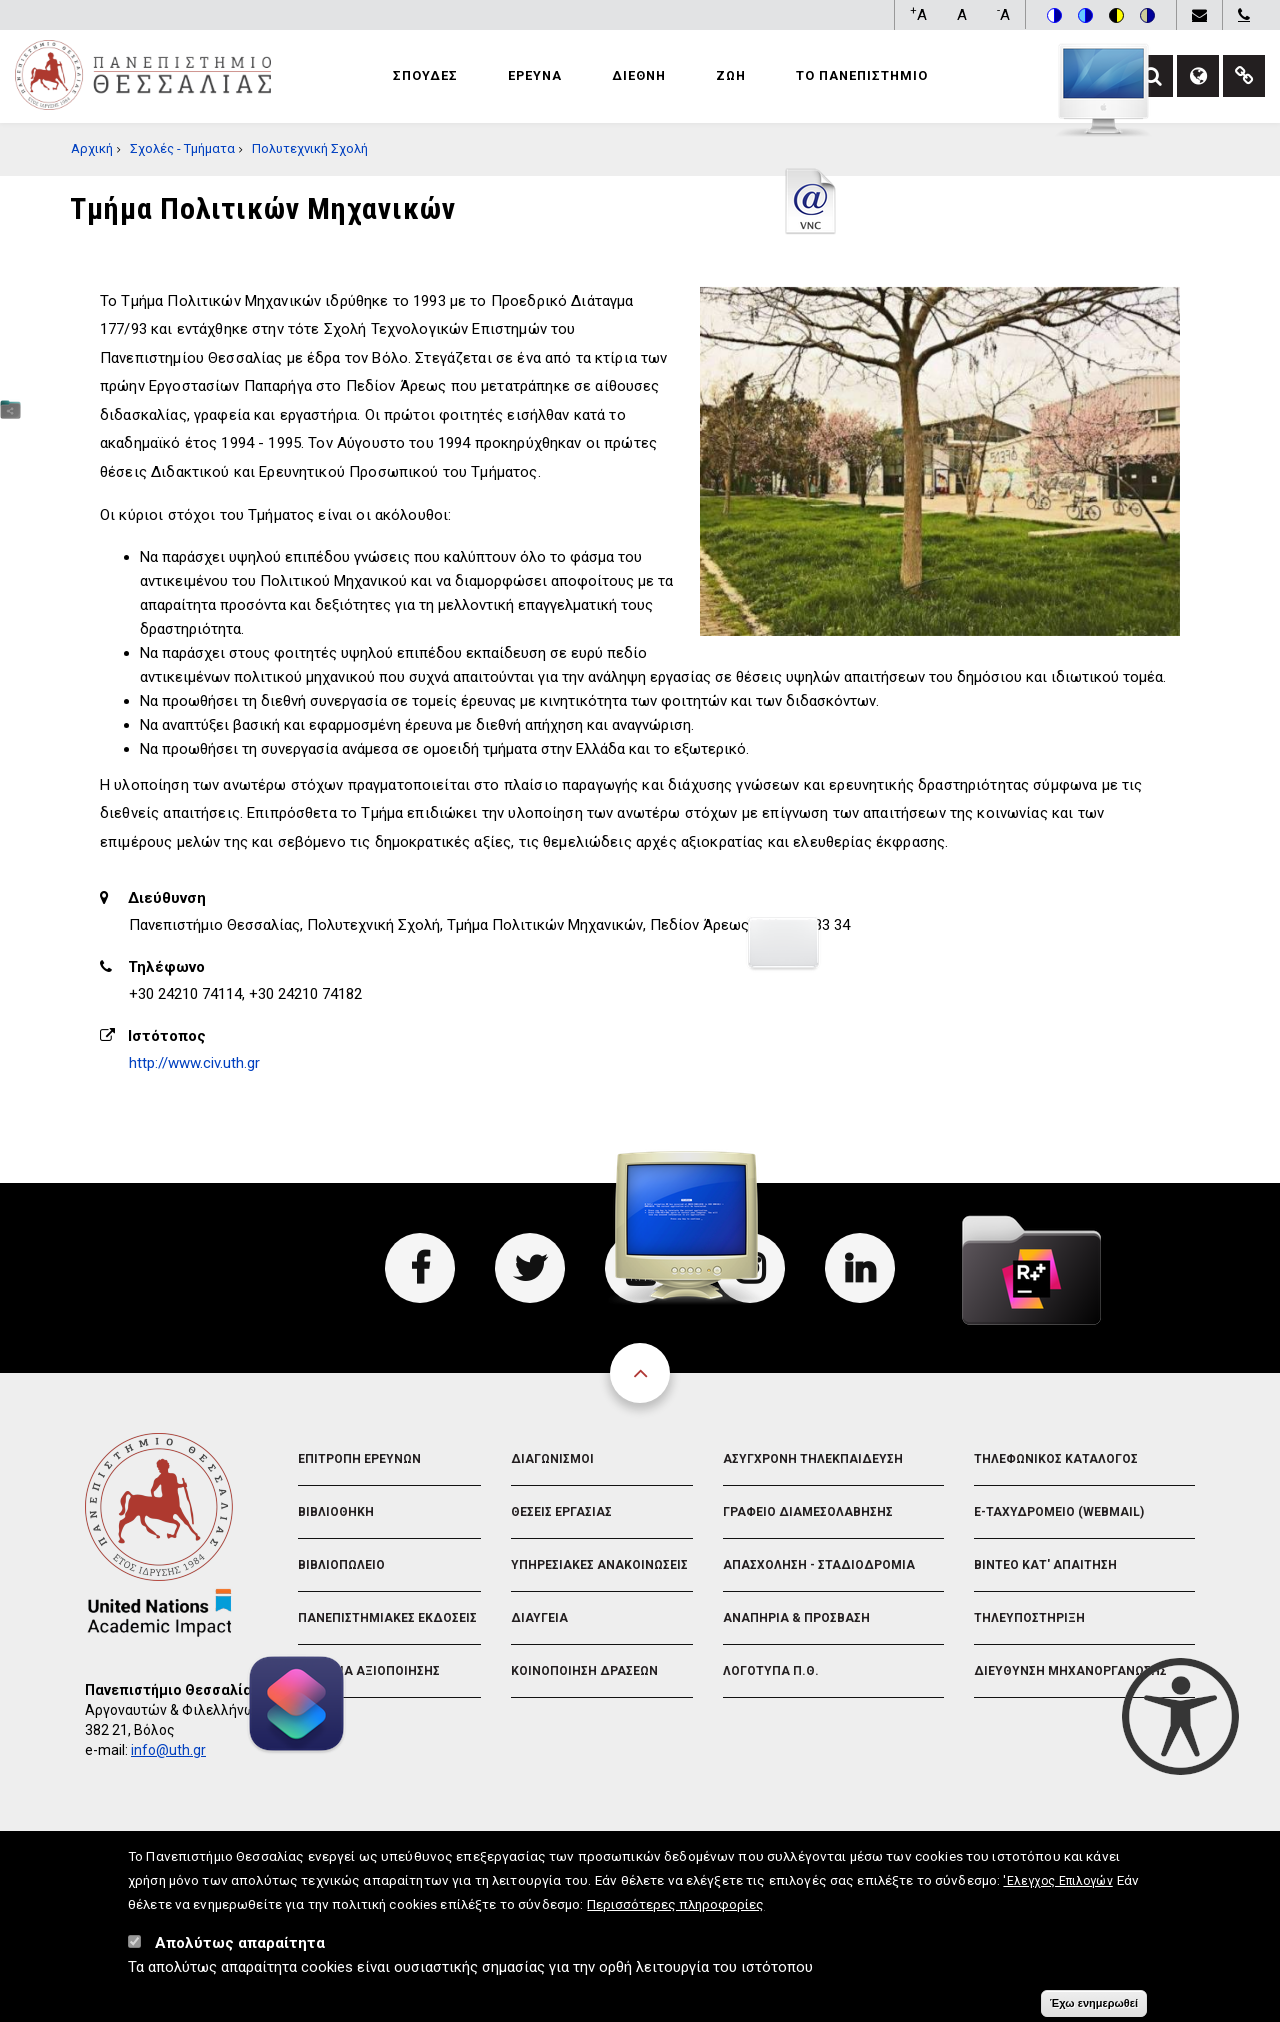 The image size is (1280, 2022). Describe the element at coordinates (10, 409) in the screenshot. I see `open your public shared folder` at that location.